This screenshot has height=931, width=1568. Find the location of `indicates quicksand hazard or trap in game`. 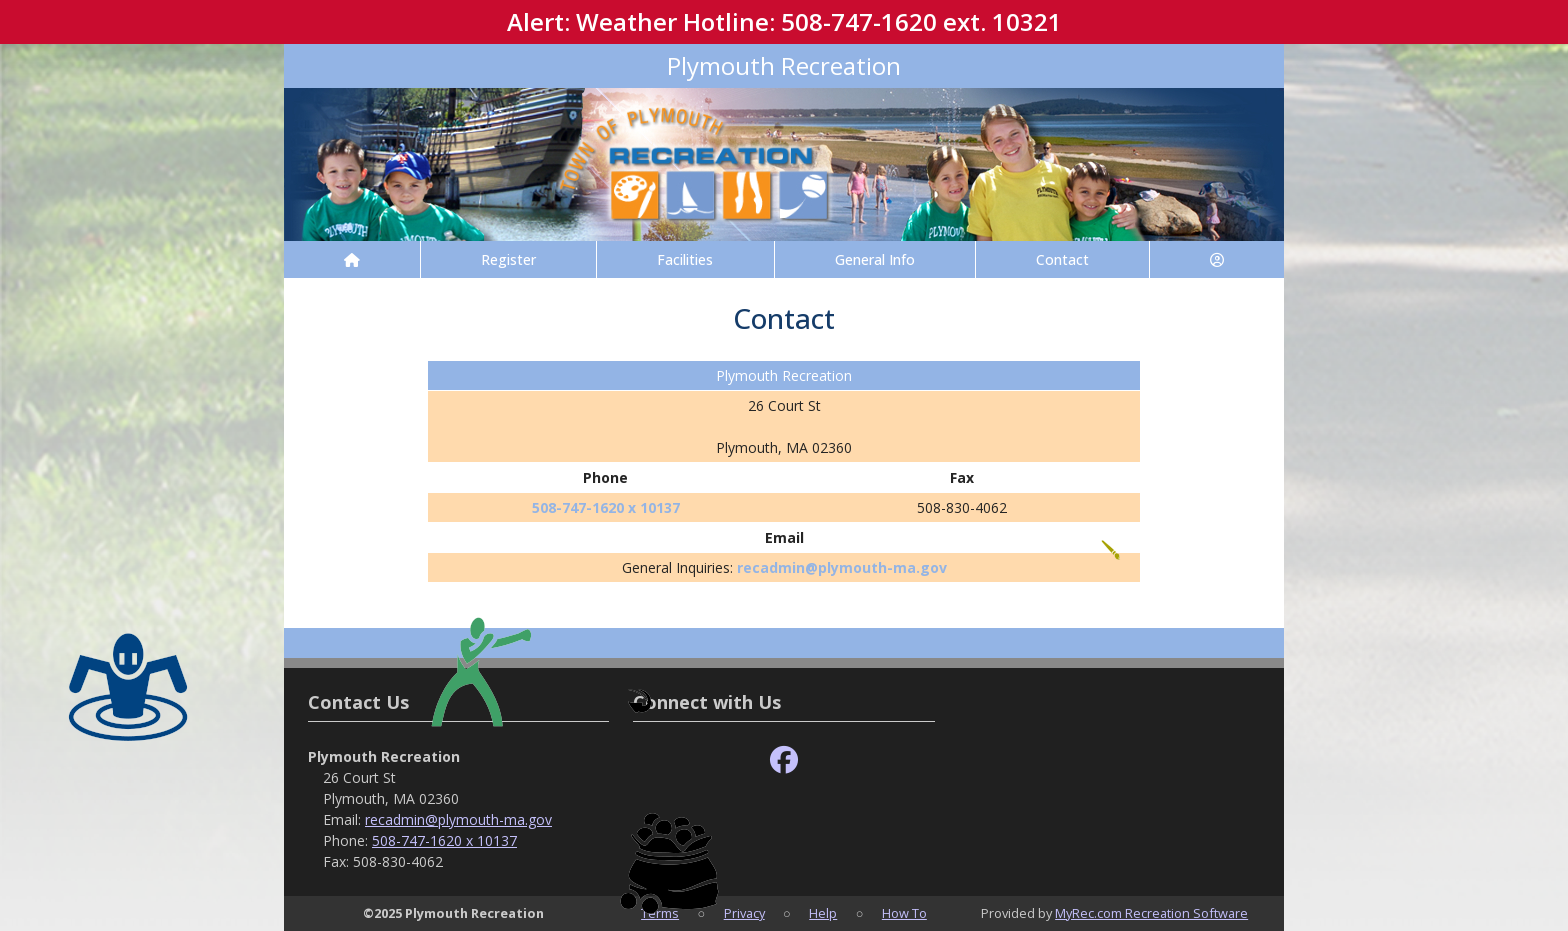

indicates quicksand hazard or trap in game is located at coordinates (128, 687).